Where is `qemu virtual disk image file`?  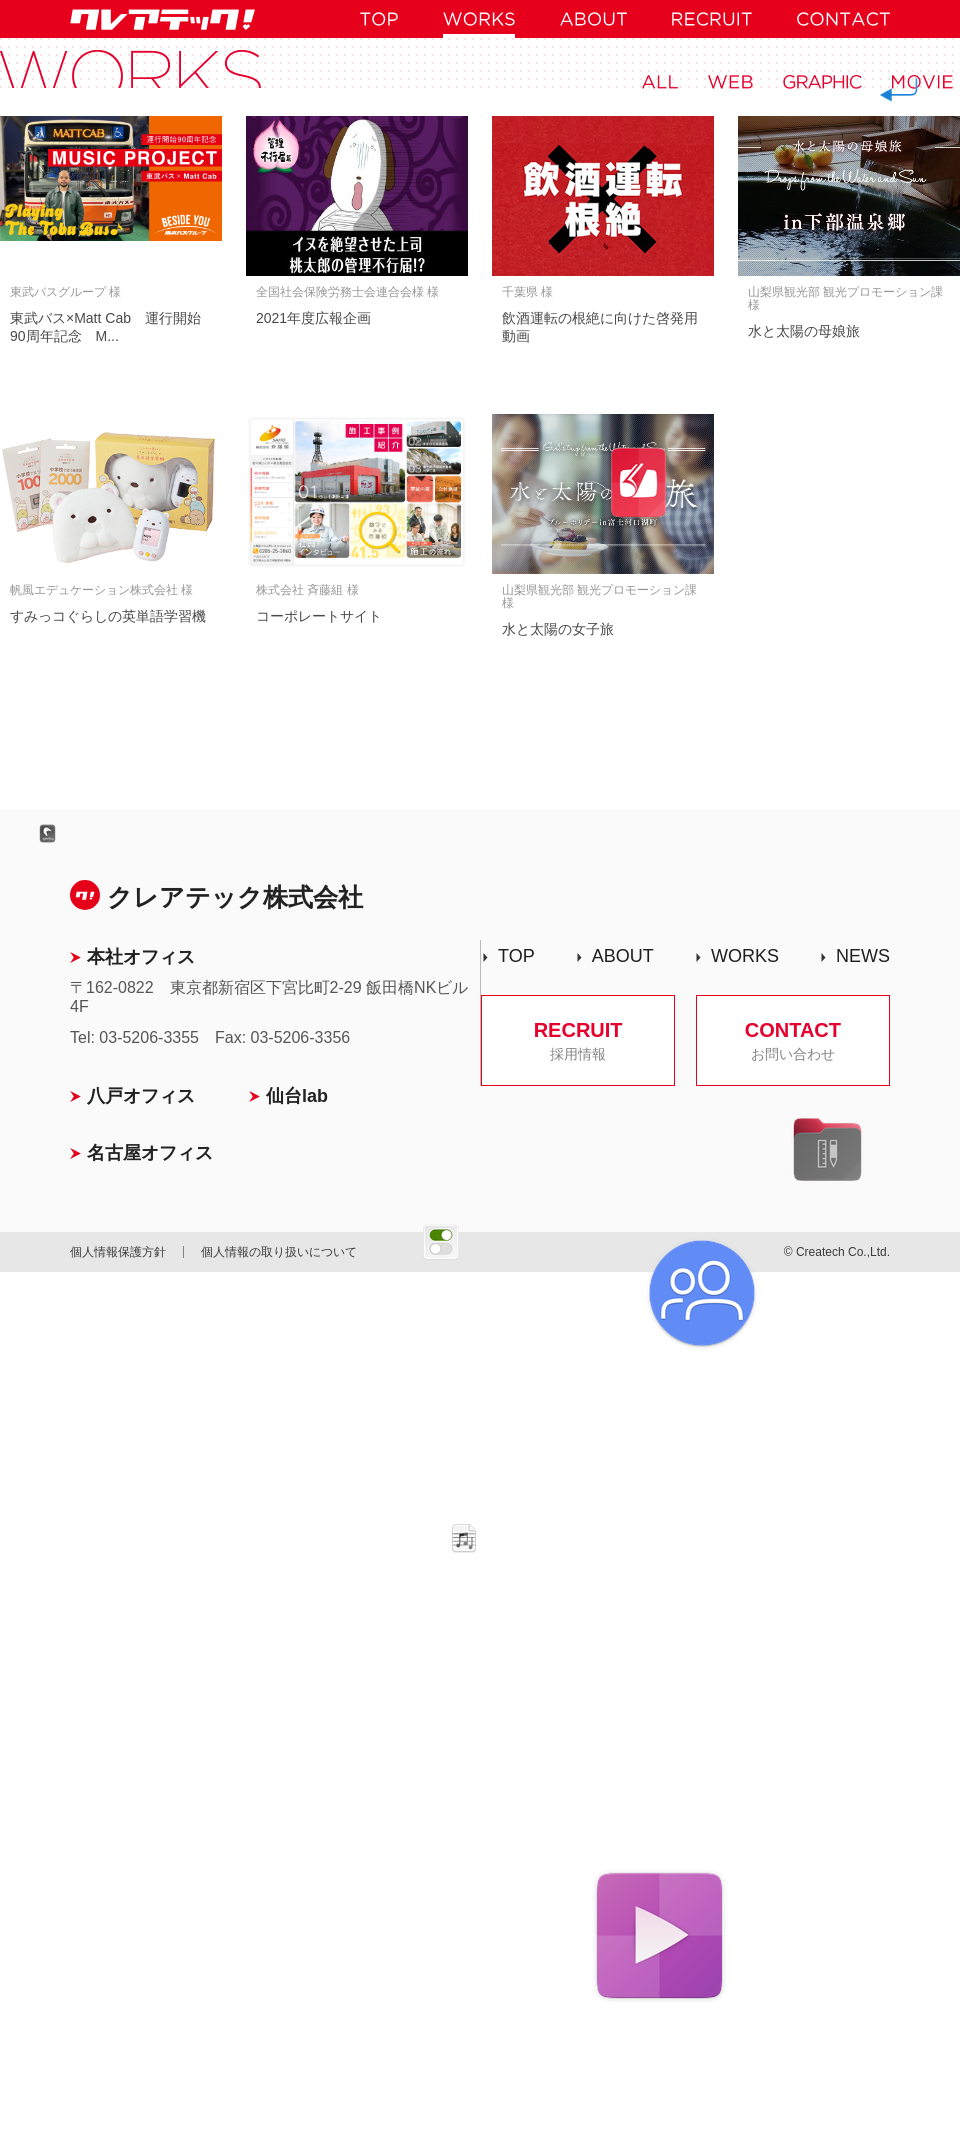 qemu virtual disk image file is located at coordinates (47, 833).